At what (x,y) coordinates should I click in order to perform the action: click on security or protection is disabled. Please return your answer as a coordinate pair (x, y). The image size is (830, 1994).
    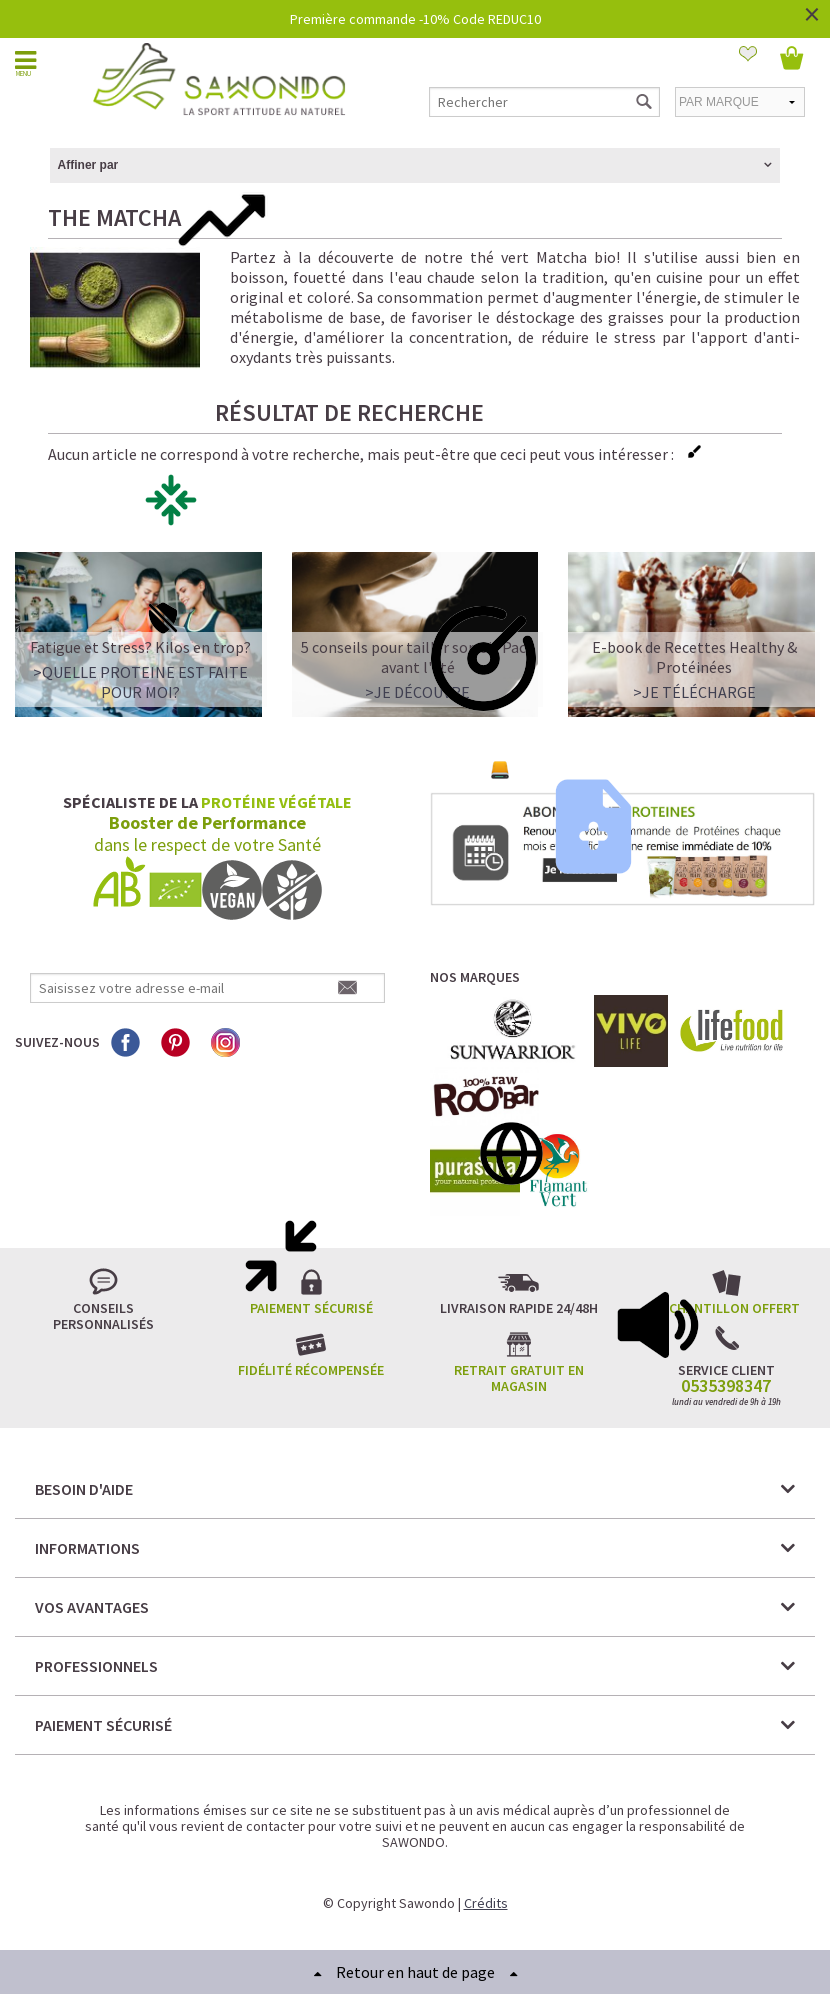
    Looking at the image, I should click on (163, 618).